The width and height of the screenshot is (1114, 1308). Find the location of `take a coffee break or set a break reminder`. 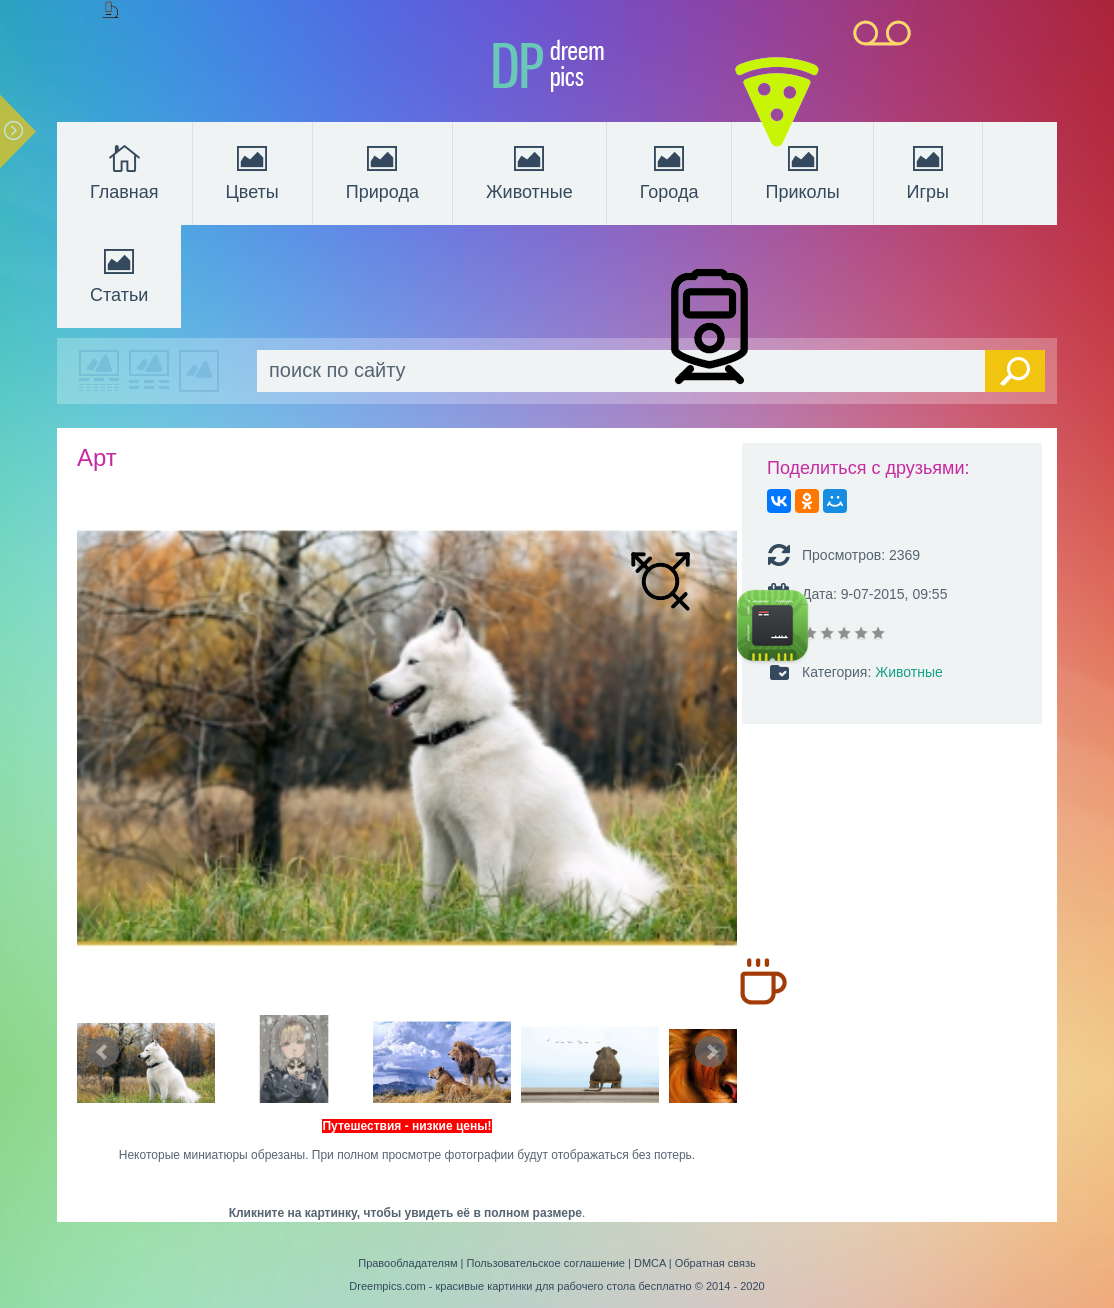

take a coffee break or set a break reminder is located at coordinates (762, 982).